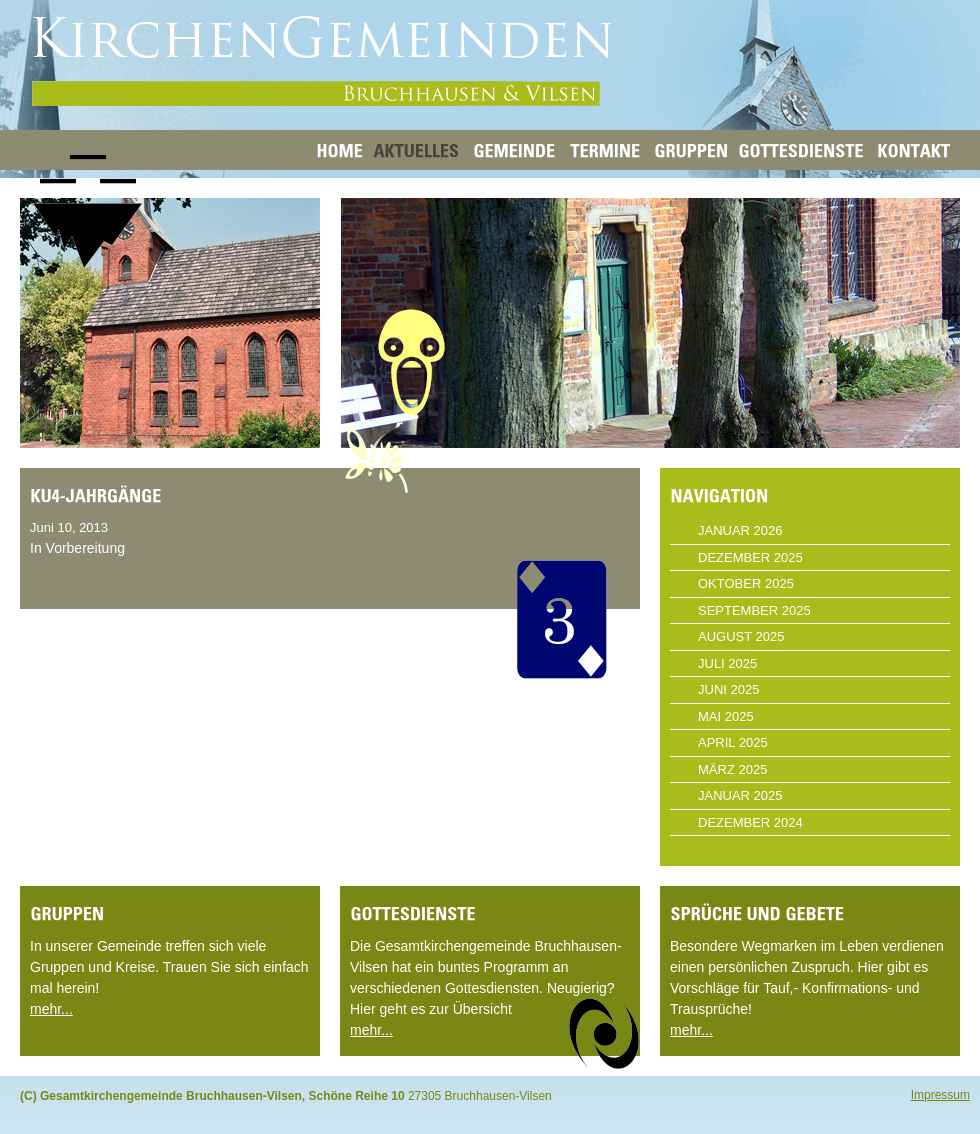 Image resolution: width=980 pixels, height=1134 pixels. What do you see at coordinates (412, 362) in the screenshot?
I see `indicates a horror or terror game genre` at bounding box center [412, 362].